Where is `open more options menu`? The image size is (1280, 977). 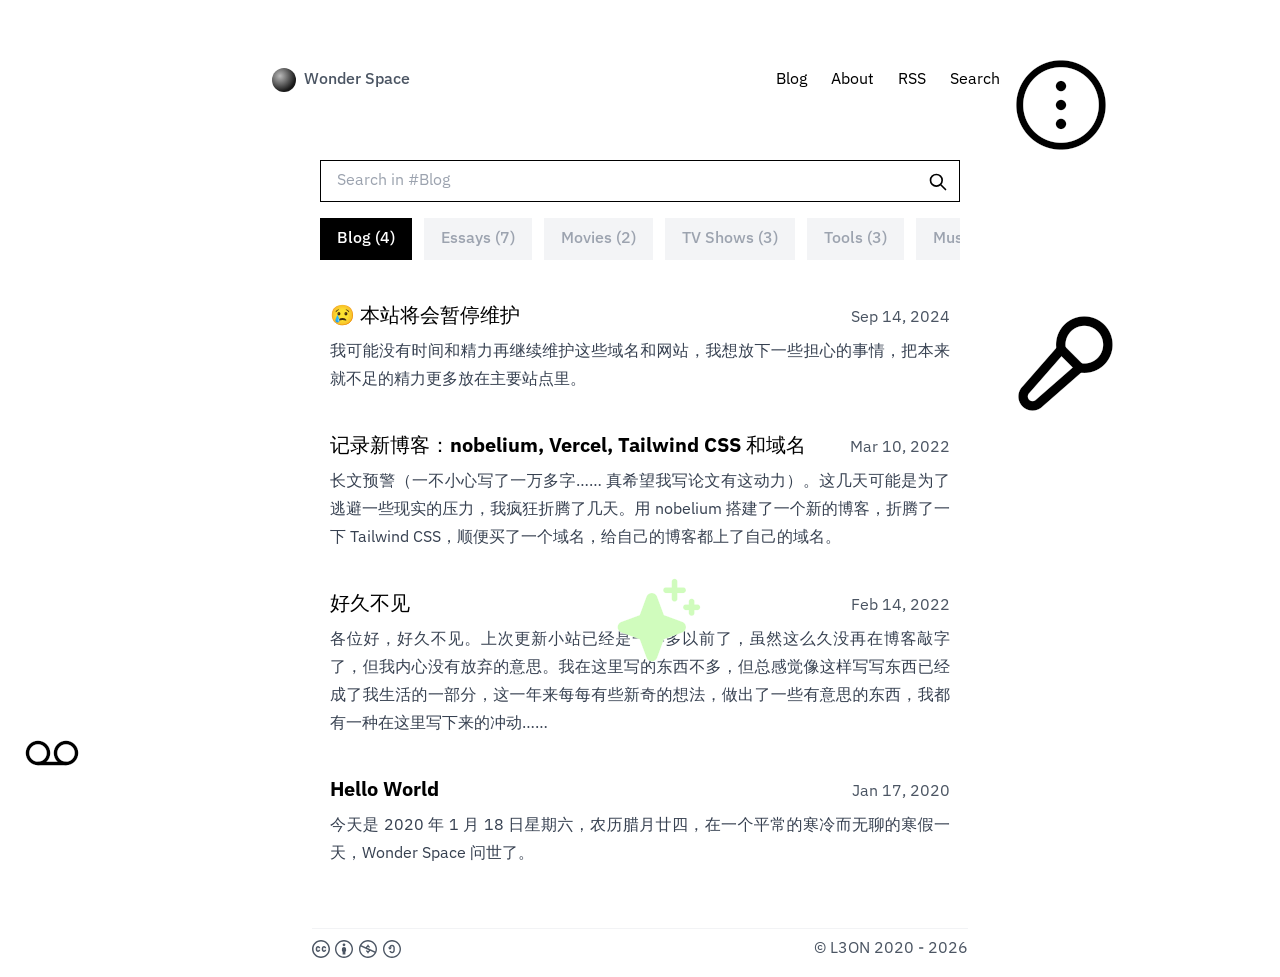
open more options menu is located at coordinates (1061, 105).